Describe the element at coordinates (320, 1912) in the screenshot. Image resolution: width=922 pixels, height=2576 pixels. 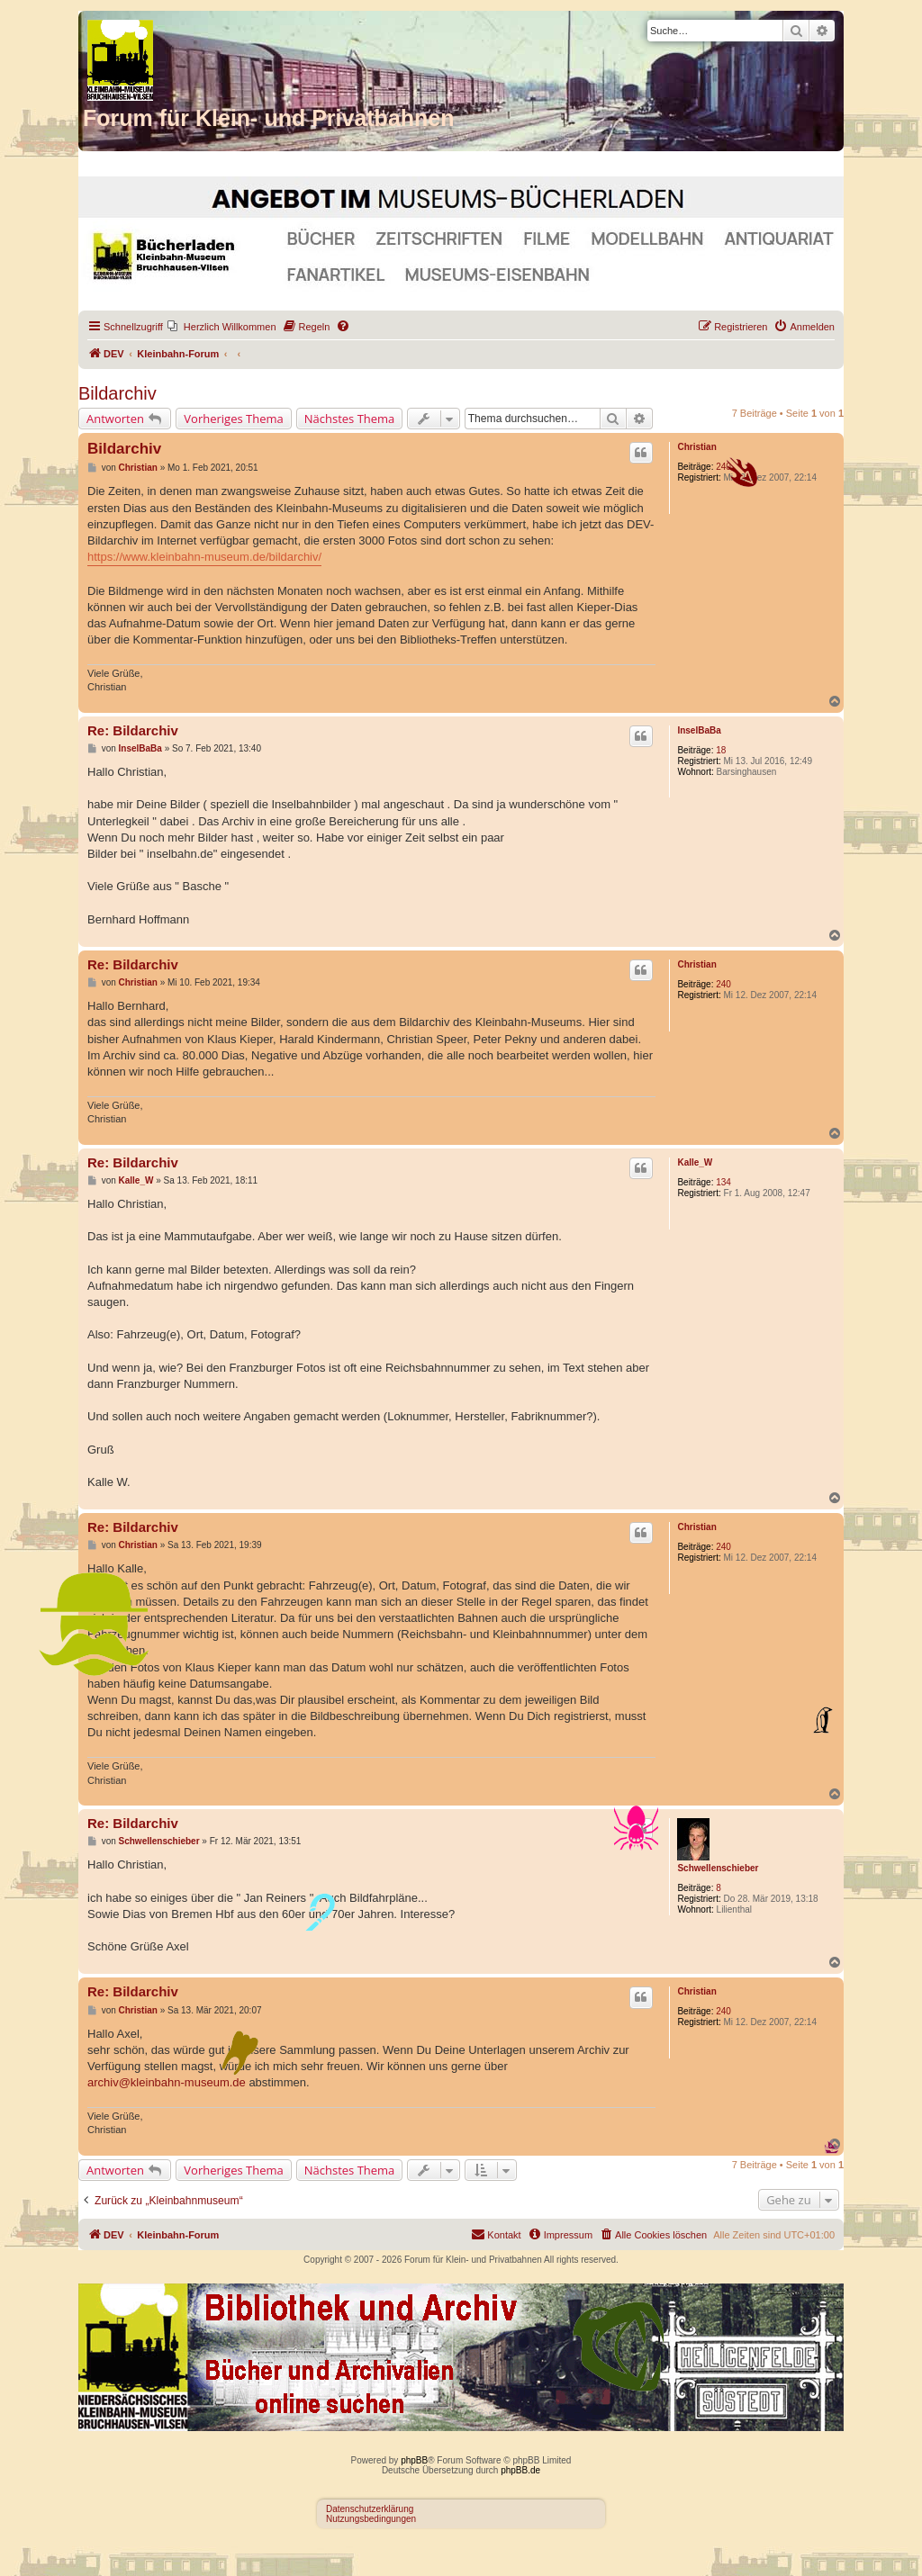
I see `shepherd or pastoral character class icon` at that location.